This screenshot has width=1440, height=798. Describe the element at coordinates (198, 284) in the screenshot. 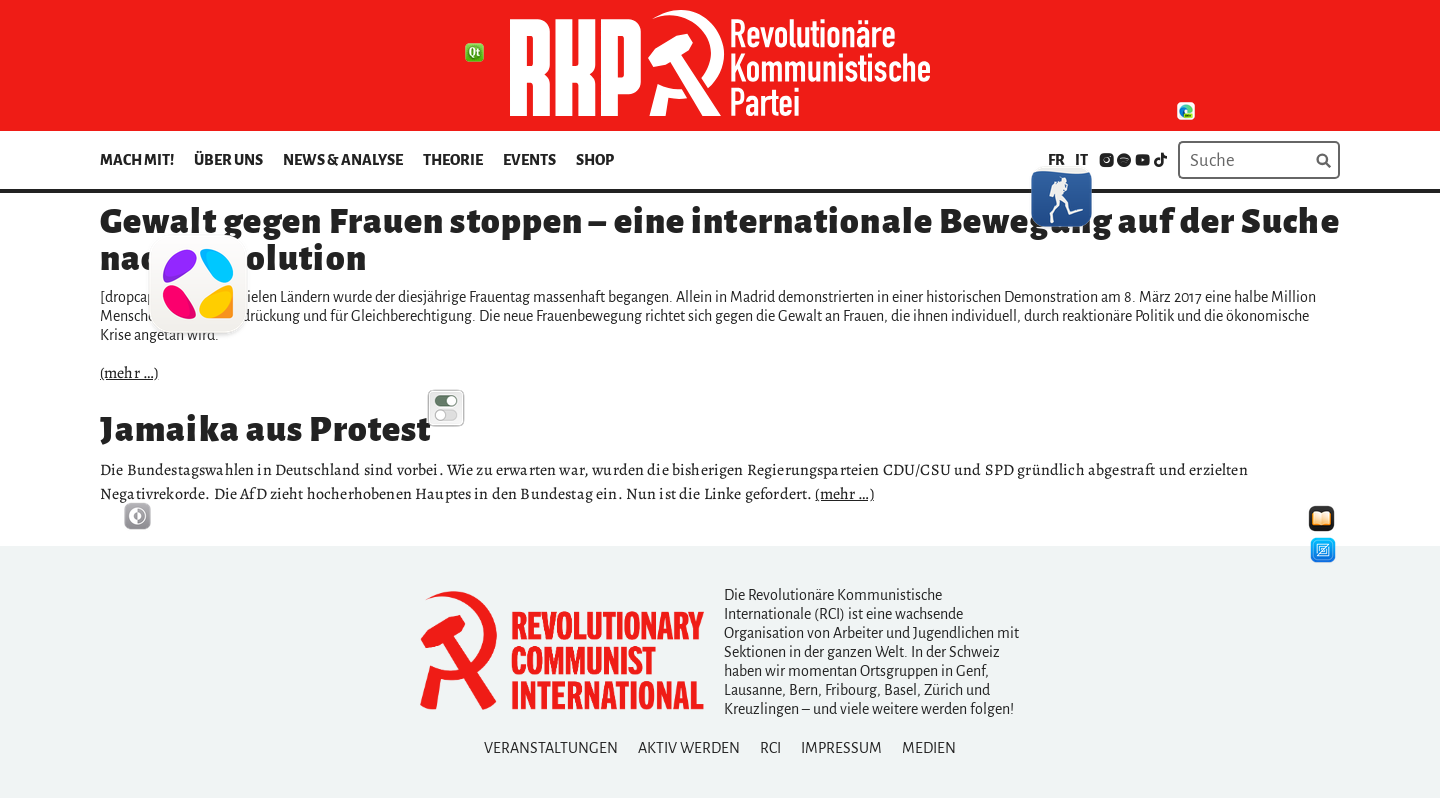

I see `open AppFlowy app` at that location.